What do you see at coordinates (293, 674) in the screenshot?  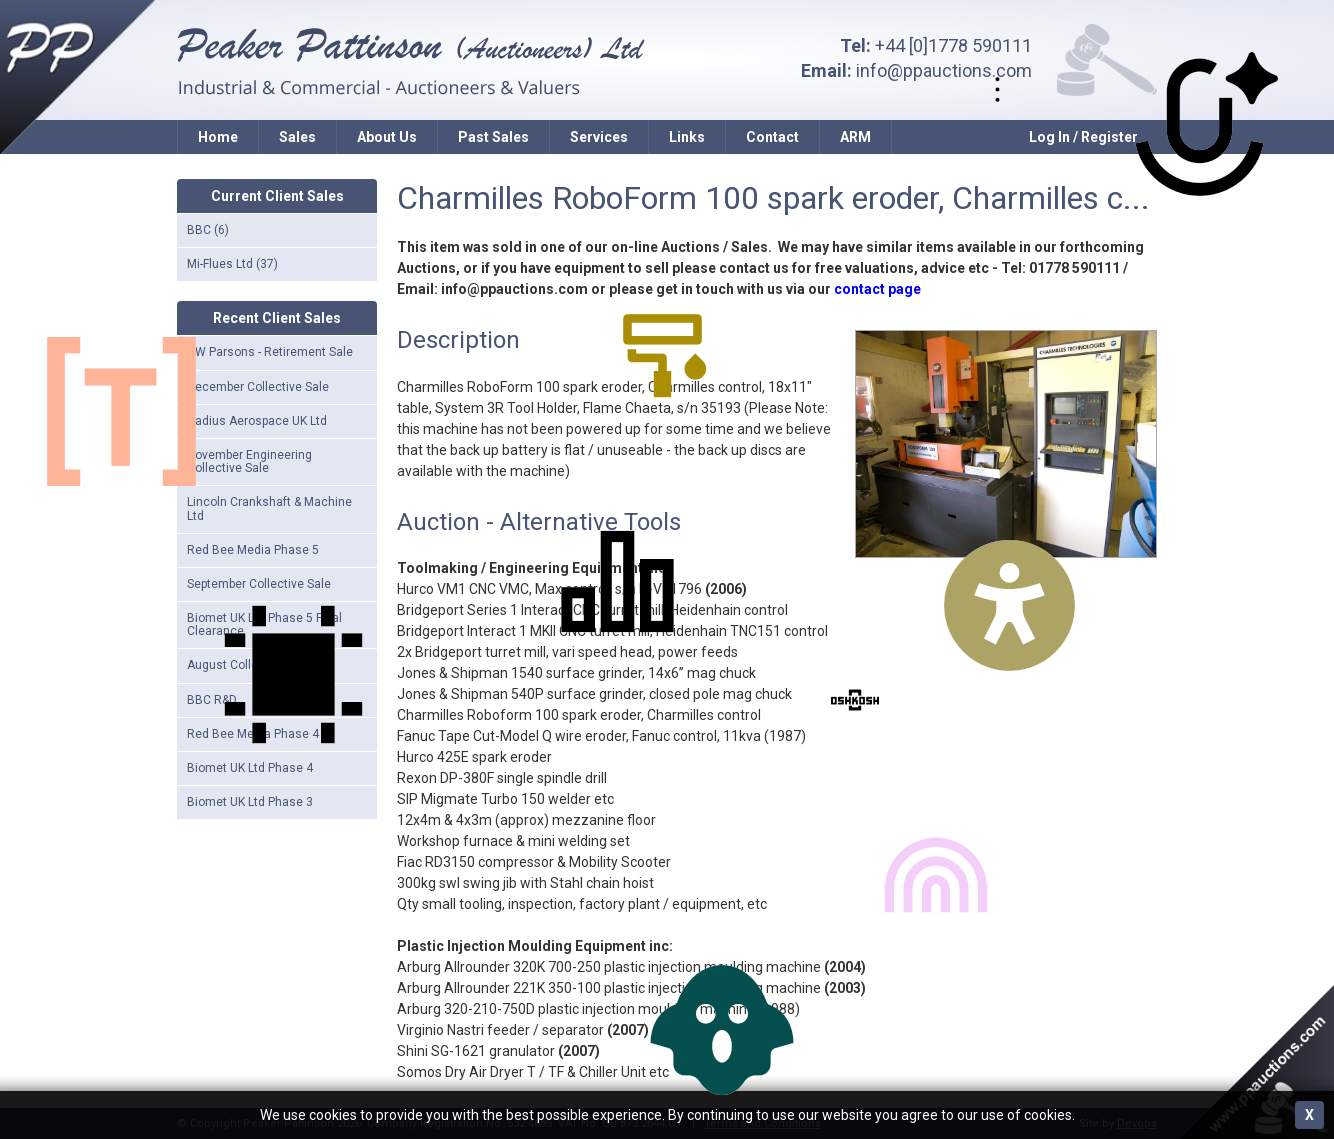 I see `select or edit an artboard` at bounding box center [293, 674].